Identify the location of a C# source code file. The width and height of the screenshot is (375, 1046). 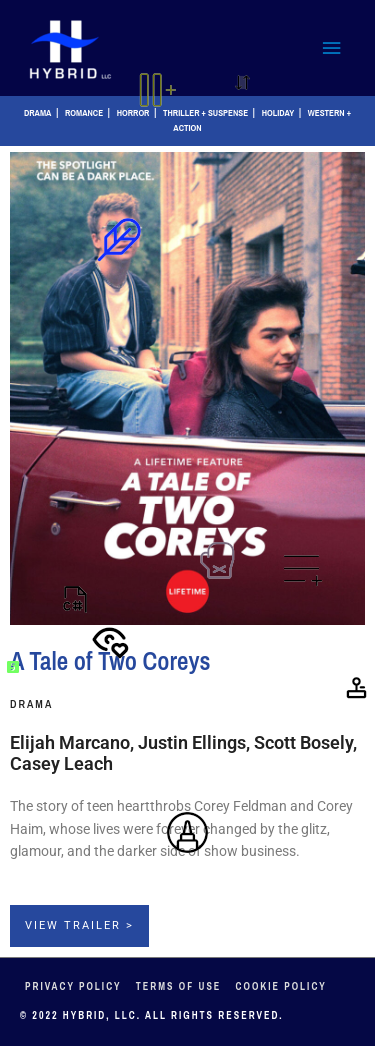
(75, 599).